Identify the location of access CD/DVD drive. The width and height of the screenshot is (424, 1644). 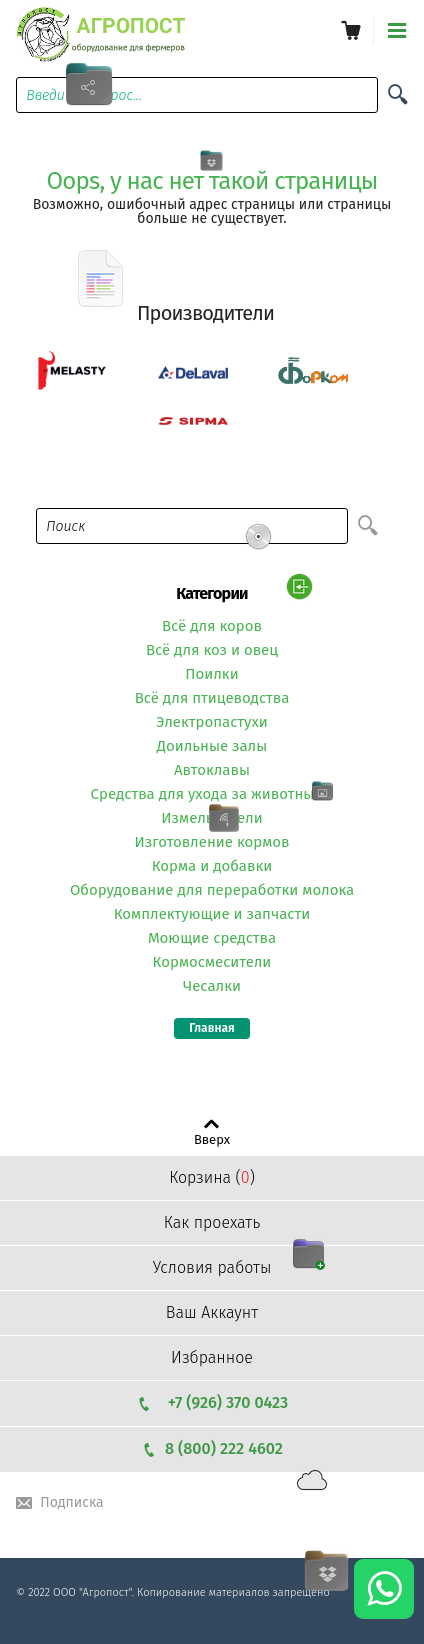
(258, 536).